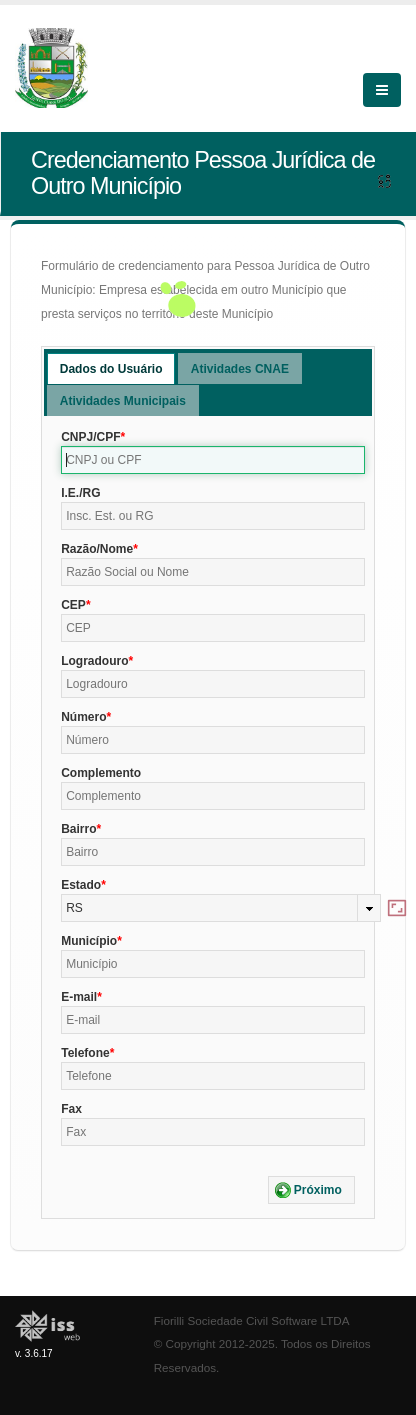 The height and width of the screenshot is (1415, 416). What do you see at coordinates (397, 908) in the screenshot?
I see `adjust image or video aspect ratio` at bounding box center [397, 908].